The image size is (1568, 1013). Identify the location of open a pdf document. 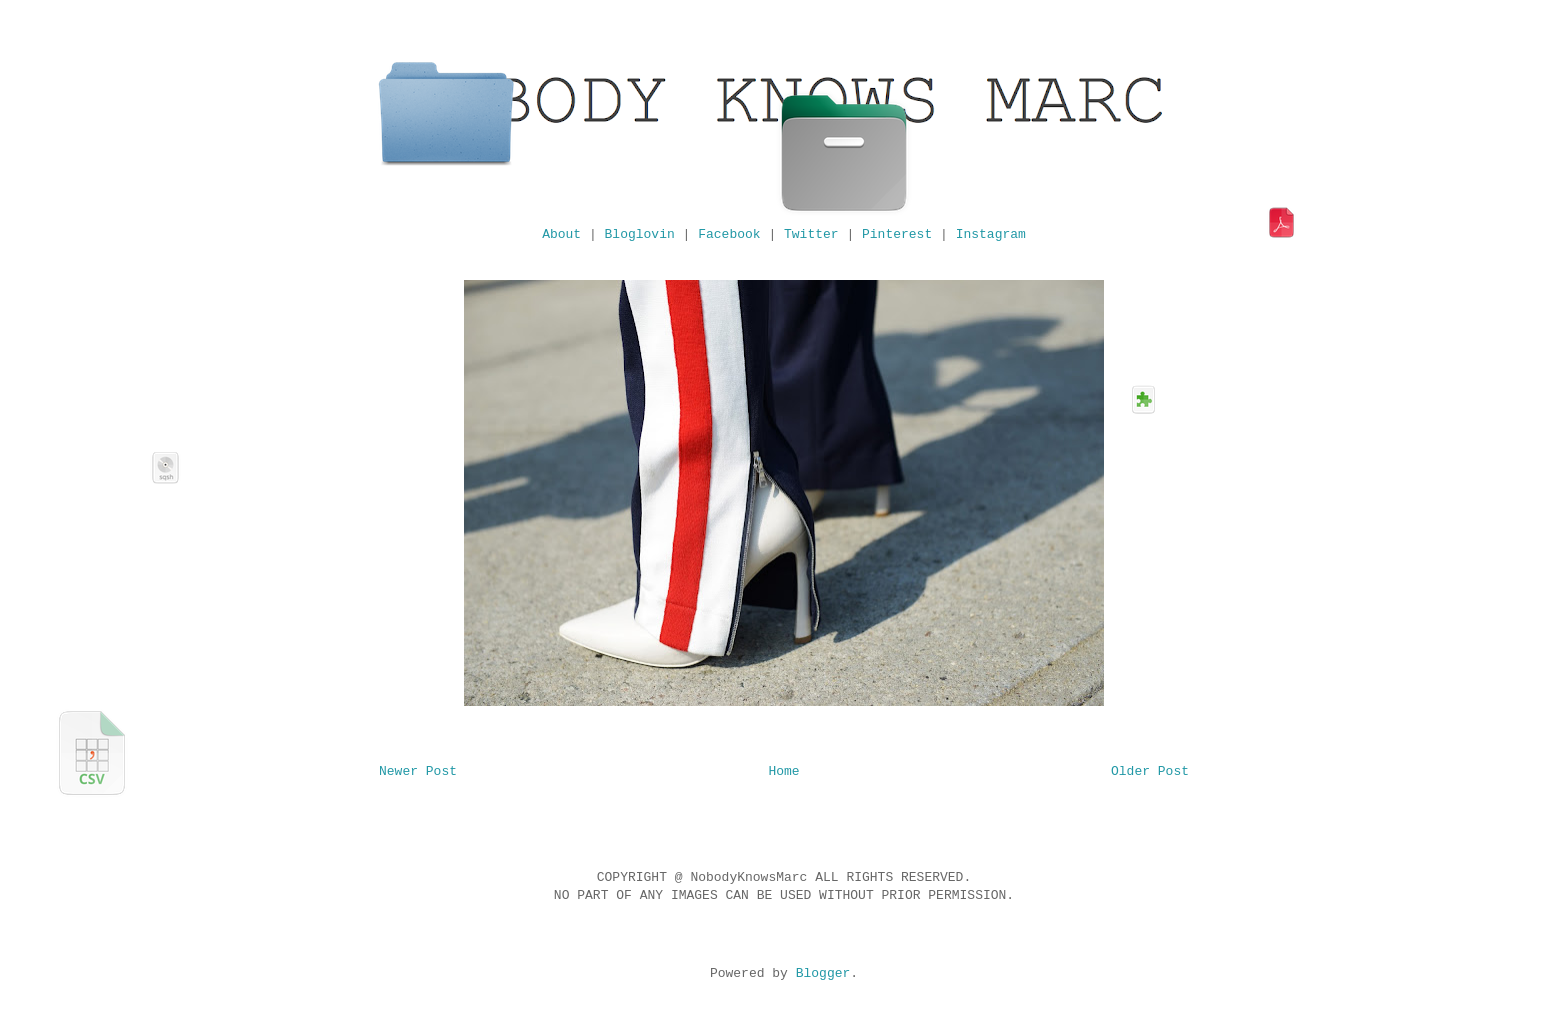
(1281, 222).